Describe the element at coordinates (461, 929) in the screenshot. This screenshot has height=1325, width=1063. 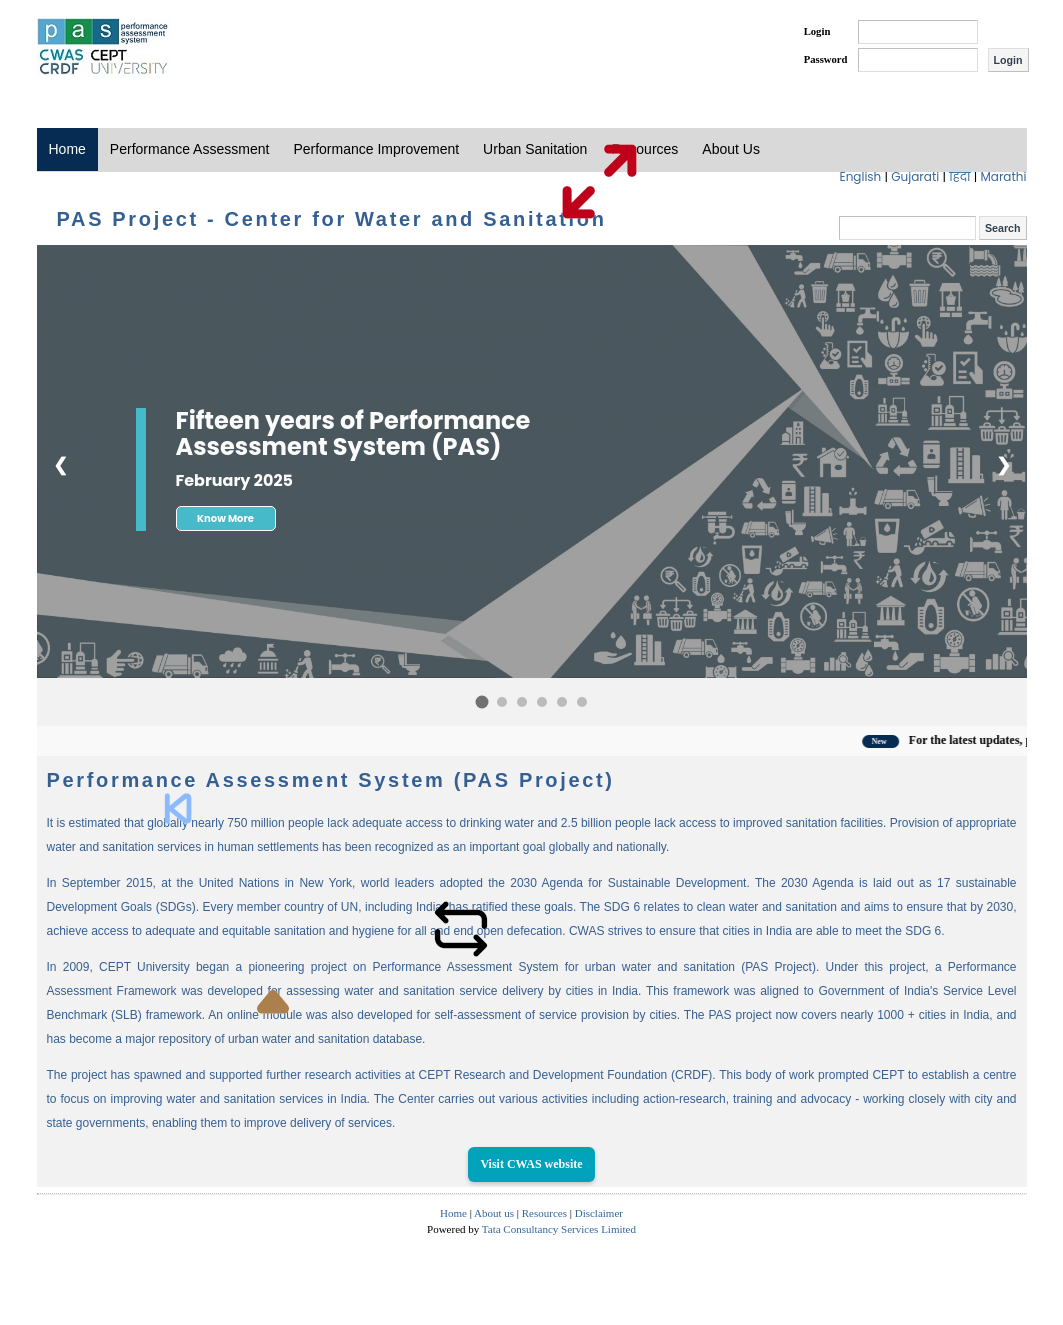
I see `toggle repeat or loop mode` at that location.